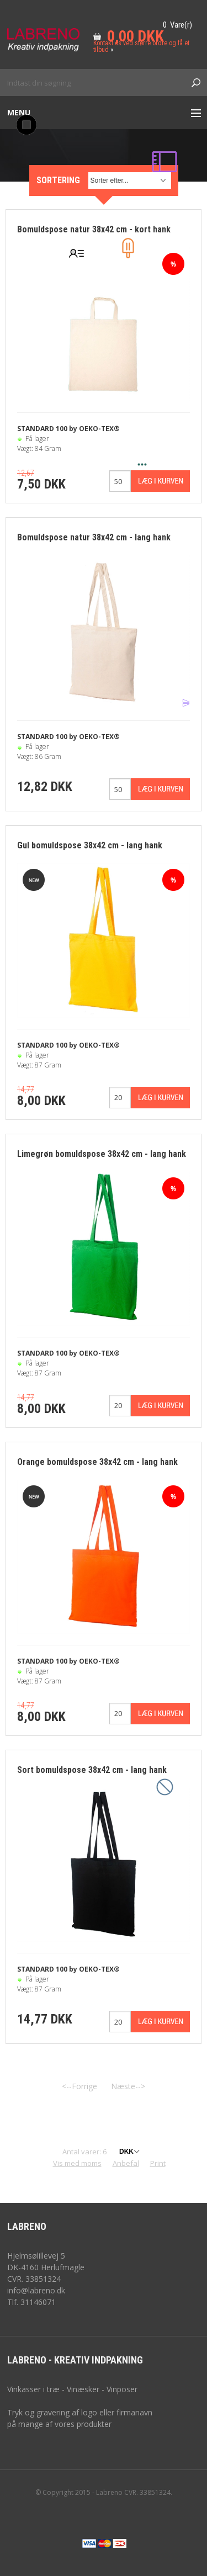  Describe the element at coordinates (128, 248) in the screenshot. I see `browse frozen treats or dessert options` at that location.